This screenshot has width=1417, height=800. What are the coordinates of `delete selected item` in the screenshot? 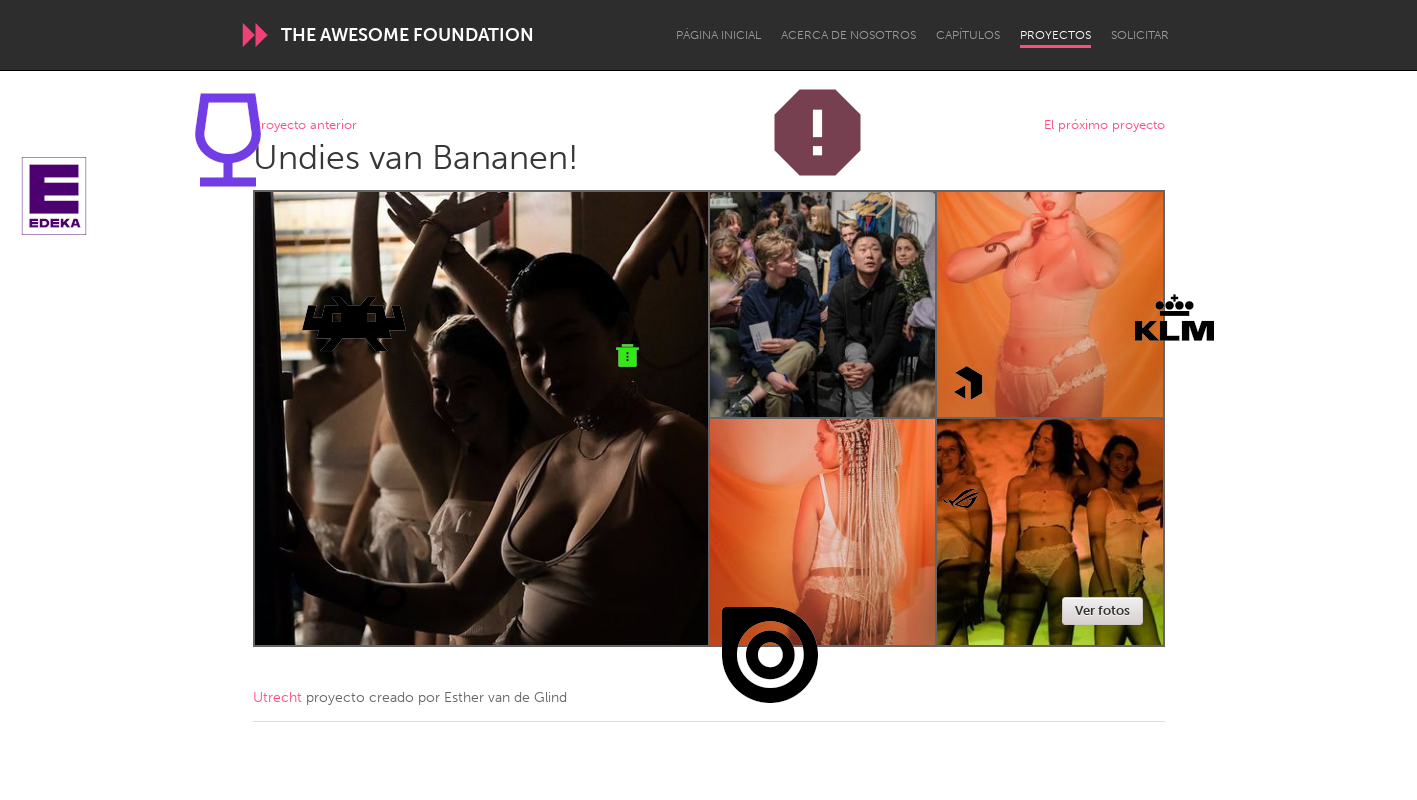 It's located at (627, 355).